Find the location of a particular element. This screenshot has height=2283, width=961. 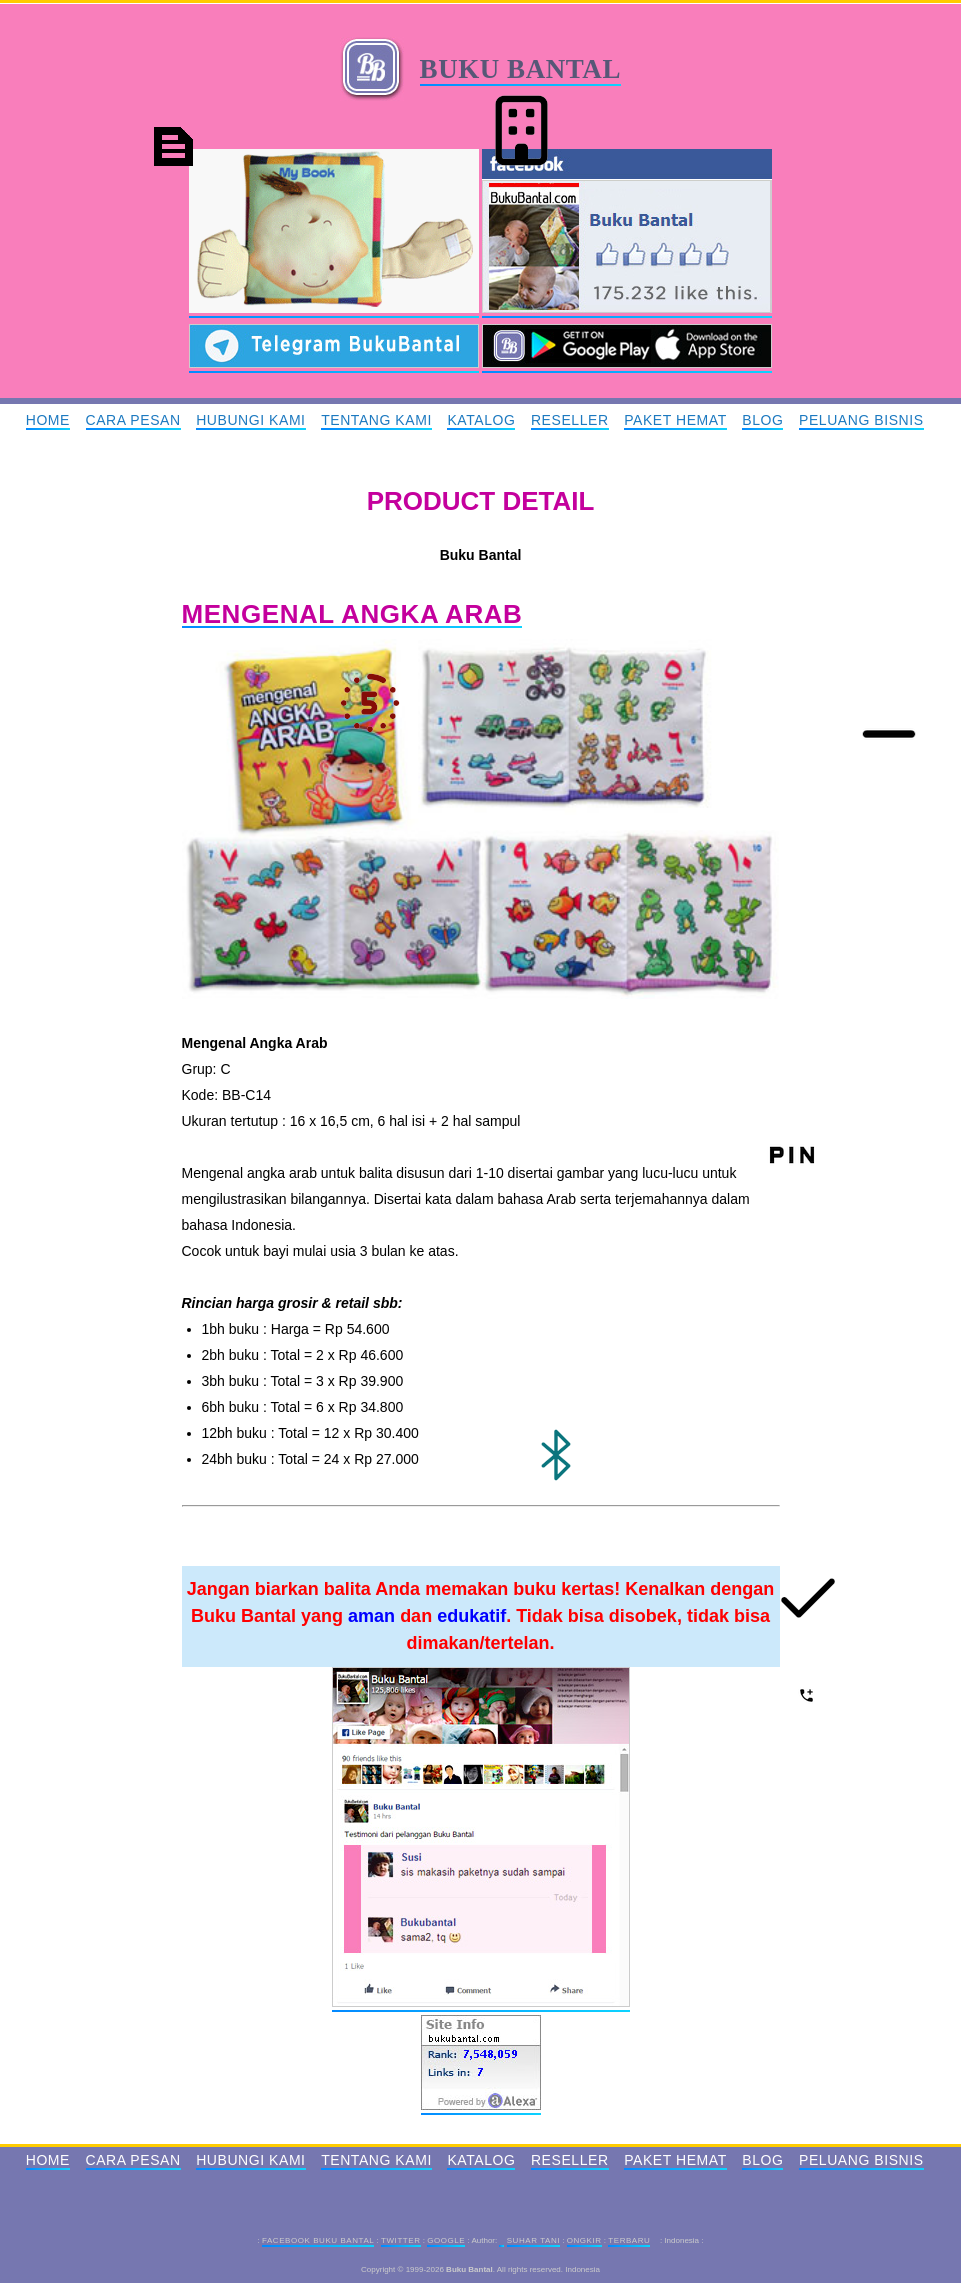

view building or office location is located at coordinates (521, 130).